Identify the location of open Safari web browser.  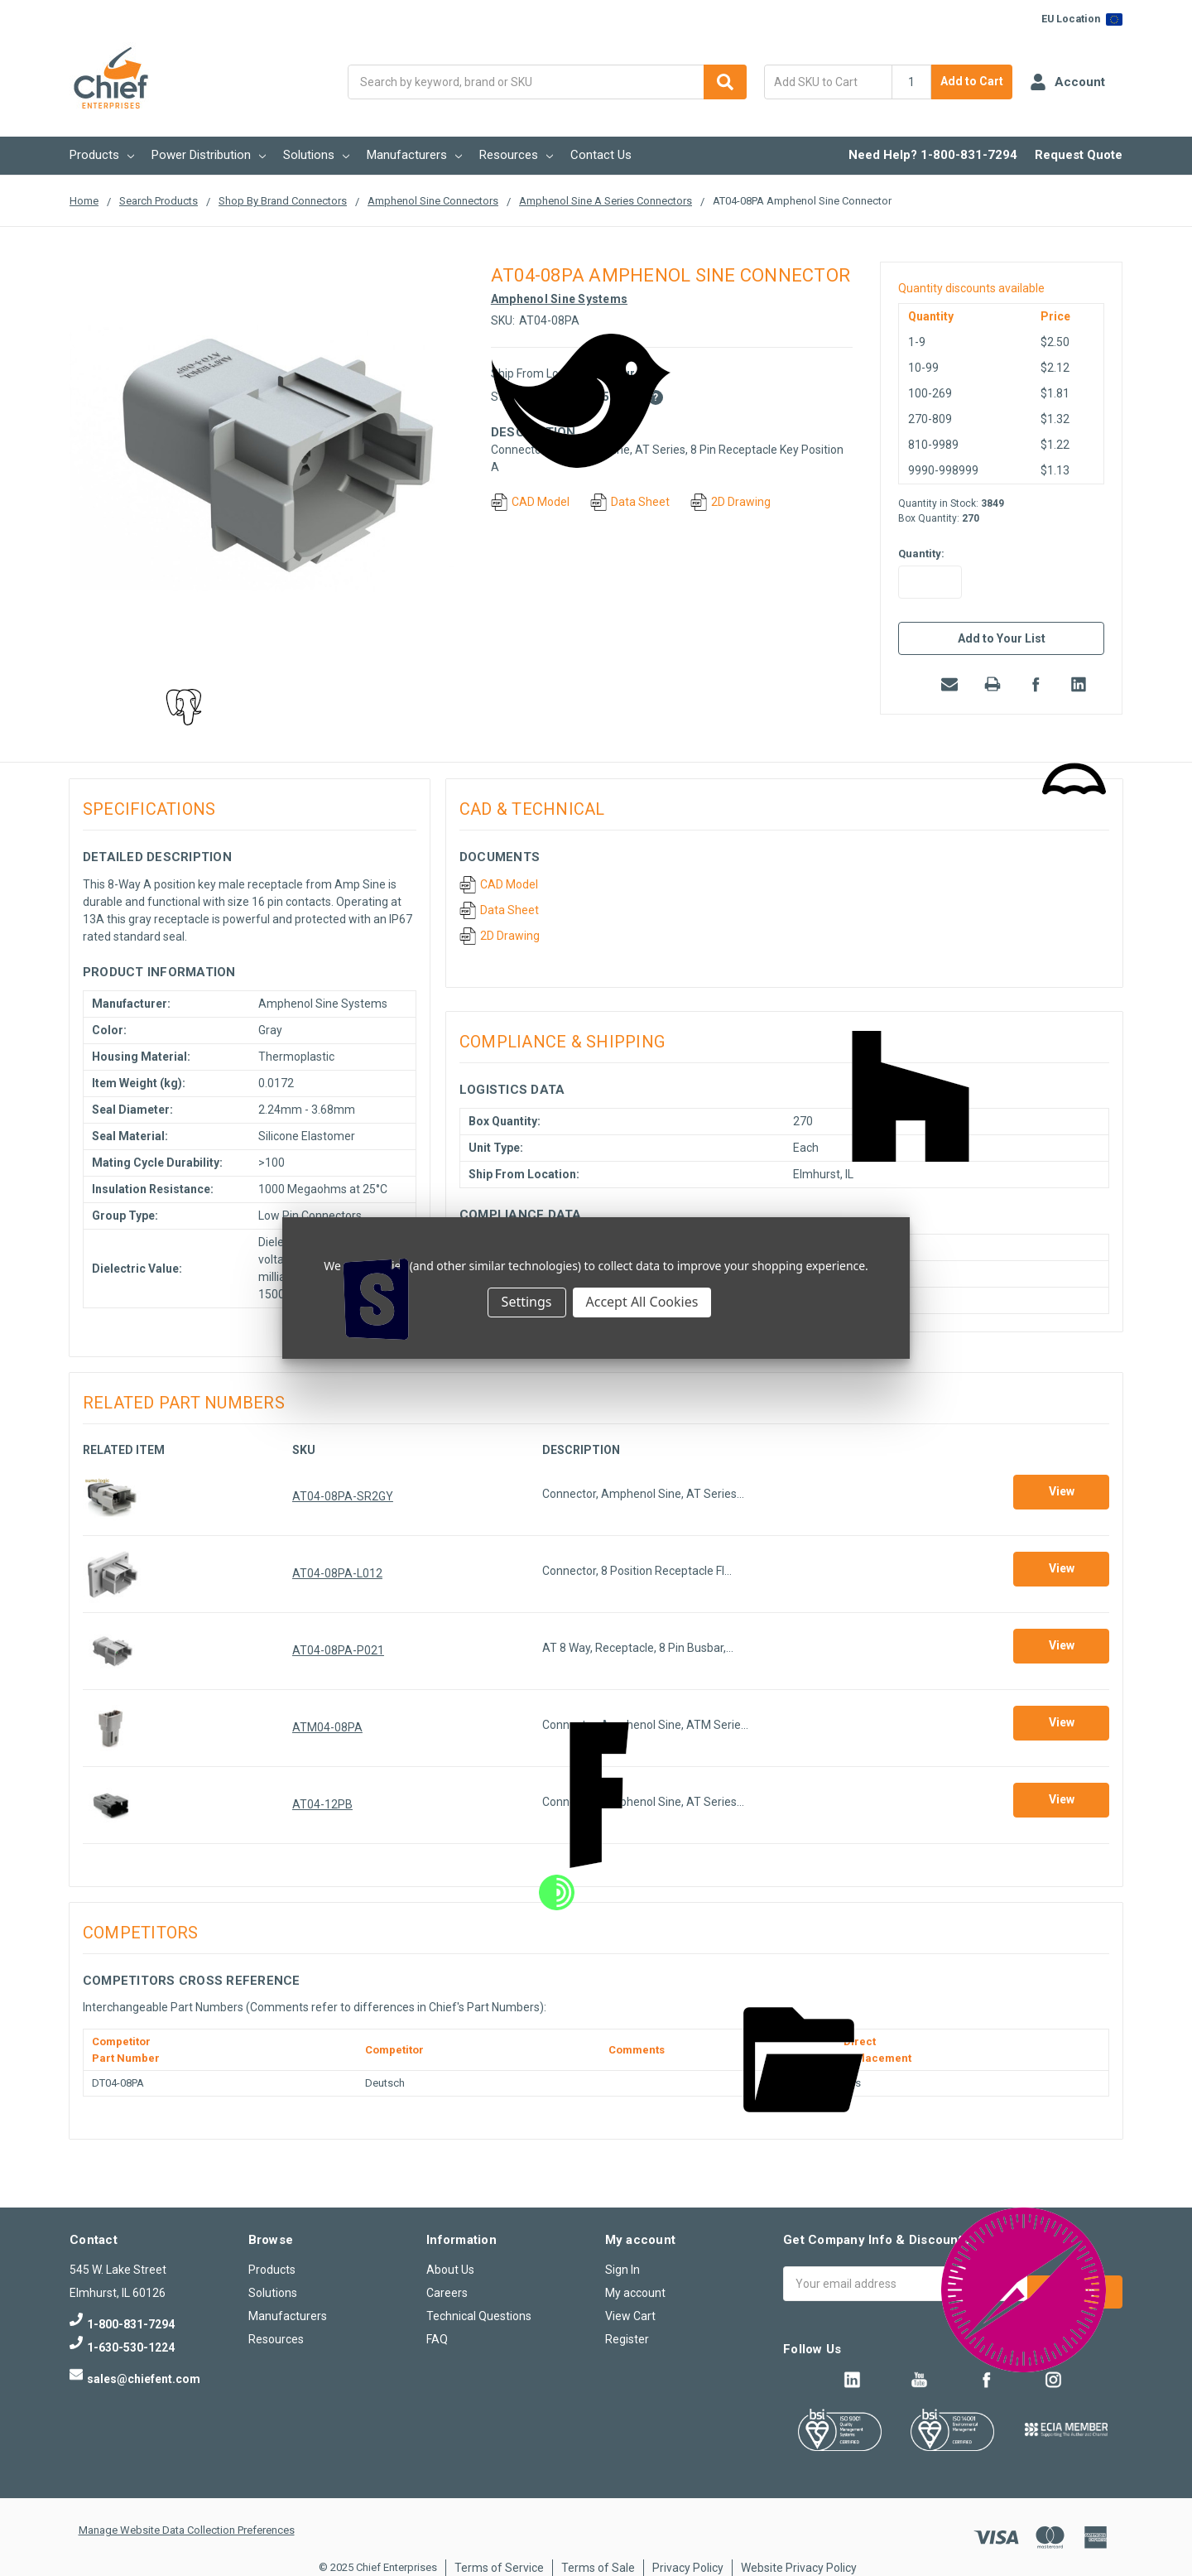
(1023, 2290).